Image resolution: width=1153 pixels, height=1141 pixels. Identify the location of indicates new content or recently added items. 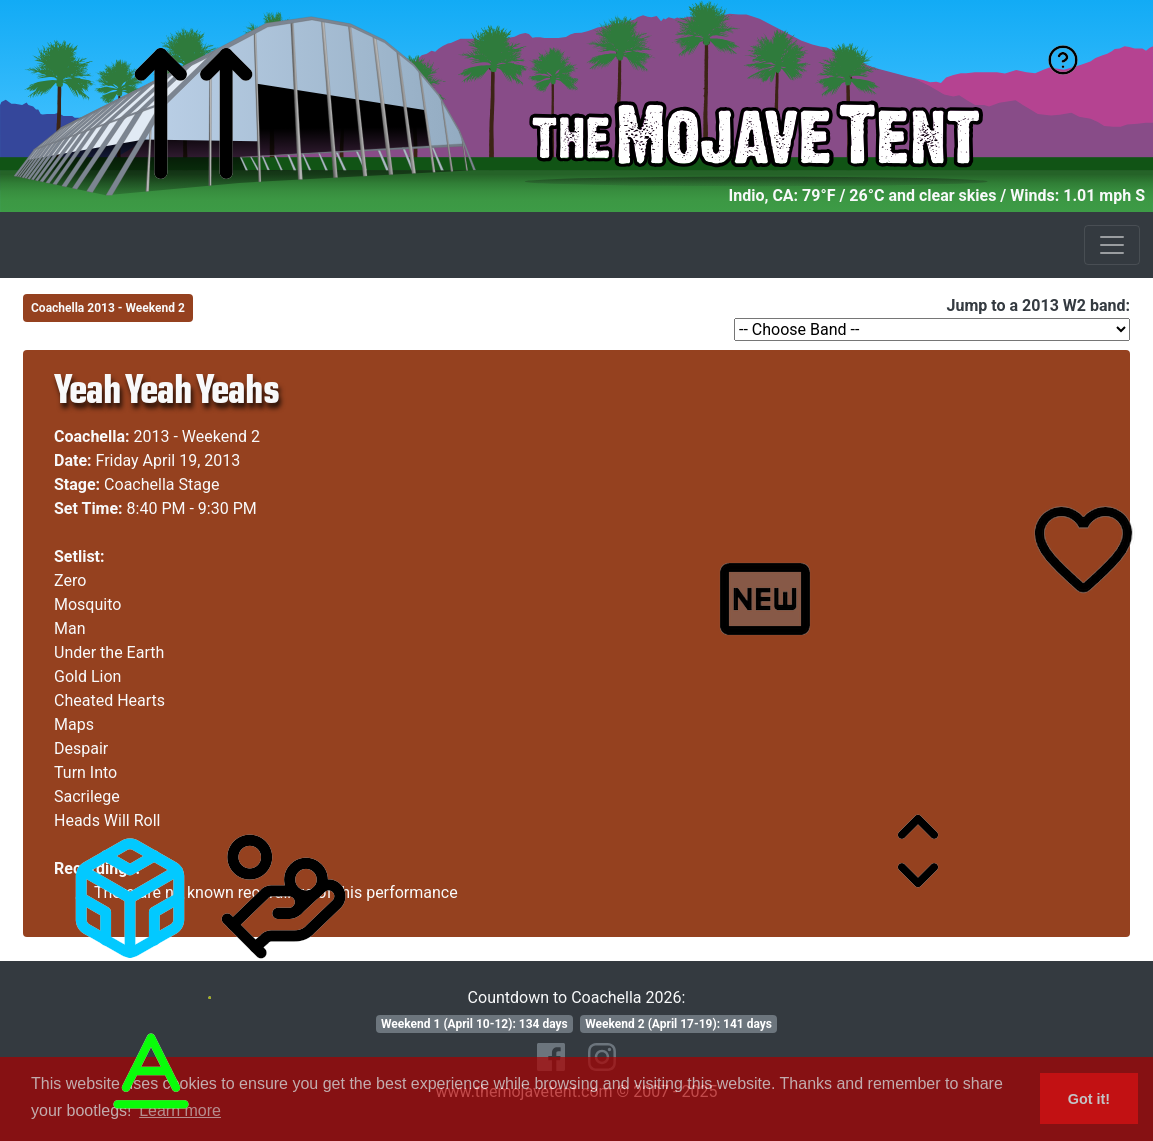
(765, 599).